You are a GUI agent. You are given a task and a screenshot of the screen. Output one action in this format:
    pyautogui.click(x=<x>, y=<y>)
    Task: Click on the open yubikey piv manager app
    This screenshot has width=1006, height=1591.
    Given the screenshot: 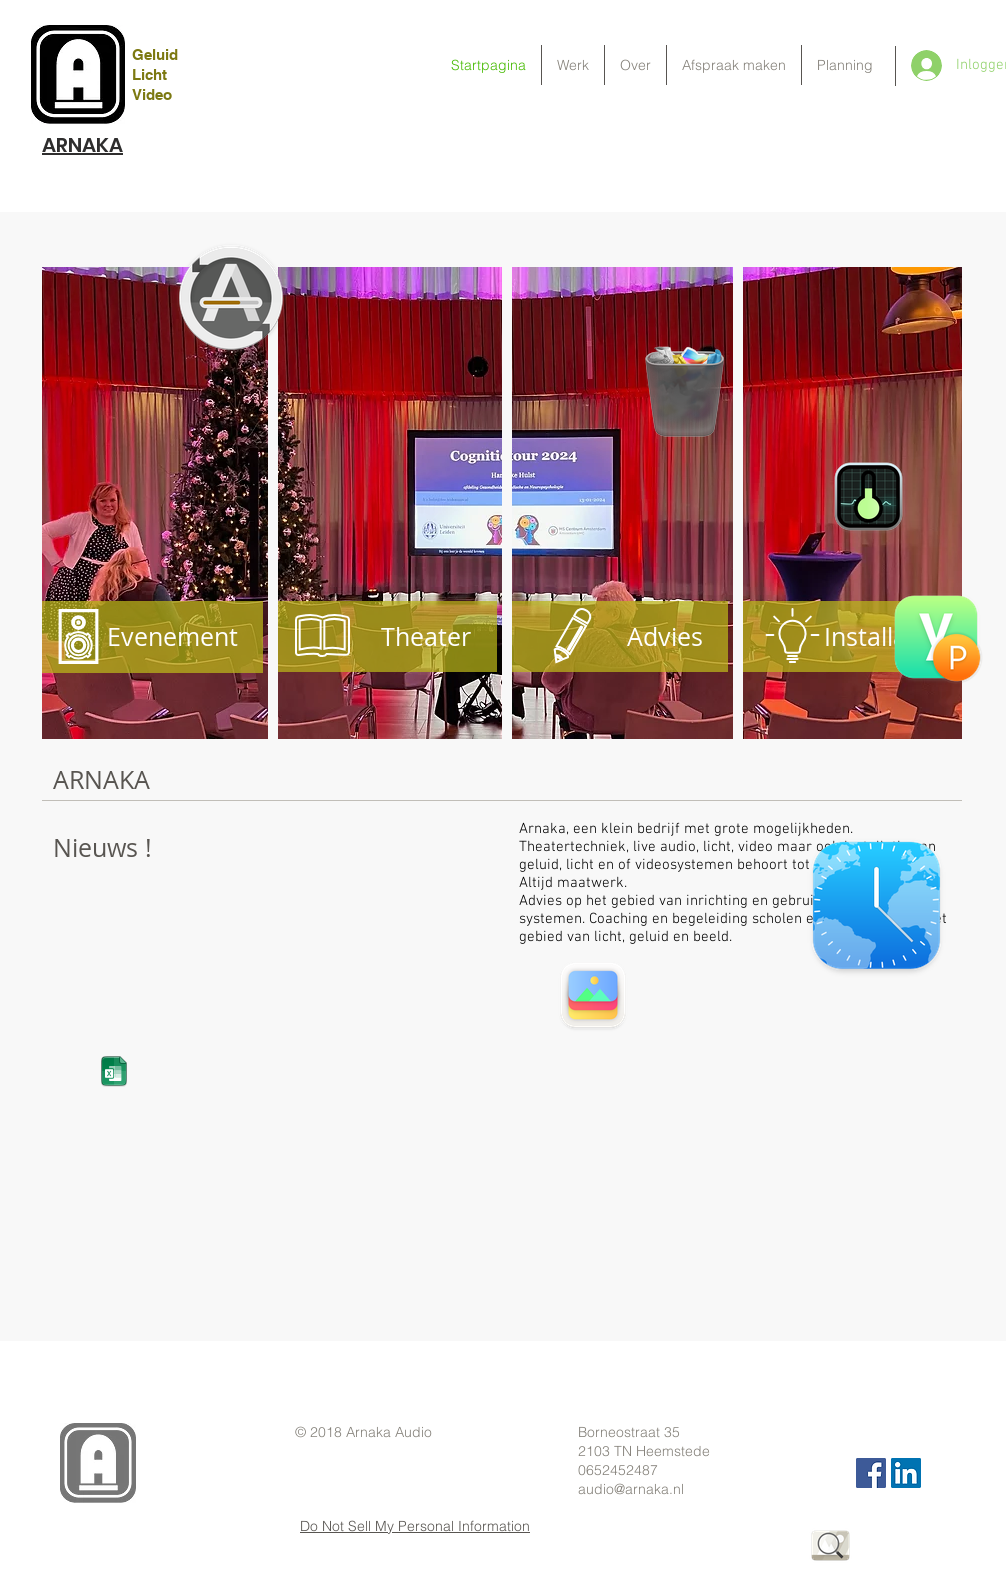 What is the action you would take?
    pyautogui.click(x=936, y=637)
    